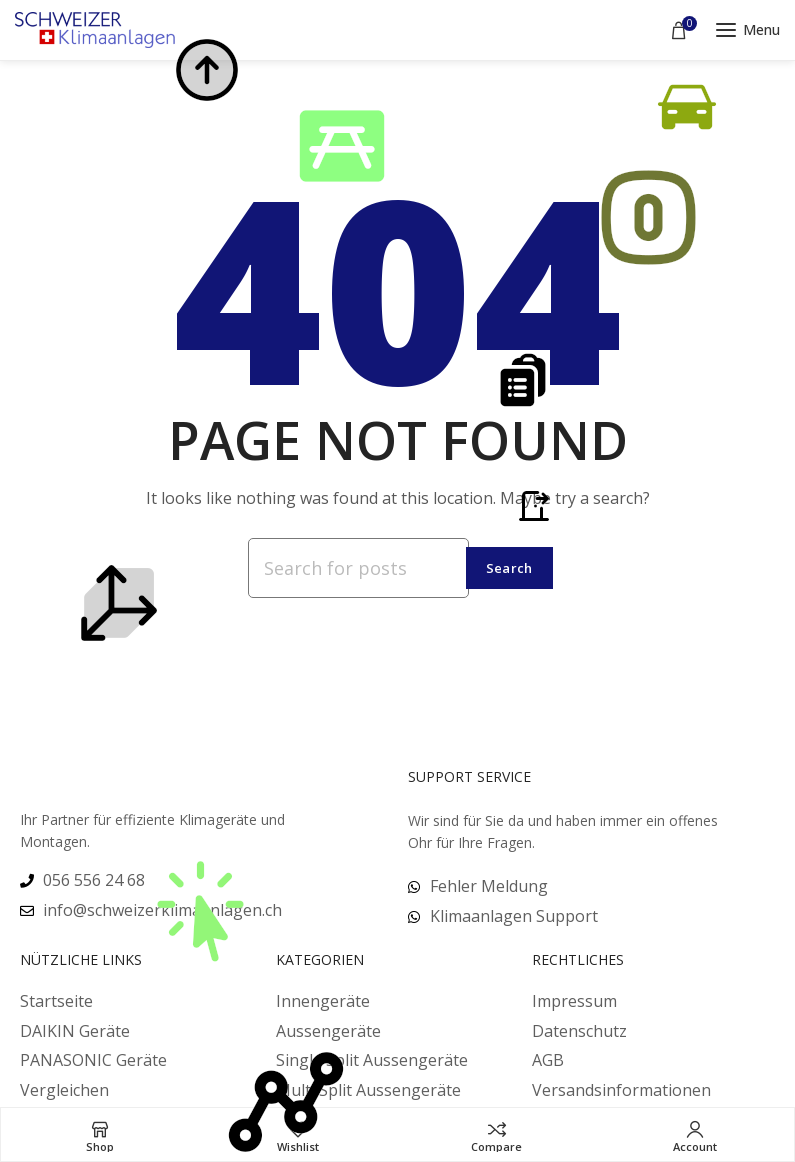 The width and height of the screenshot is (795, 1162). I want to click on scroll to top of page, so click(207, 70).